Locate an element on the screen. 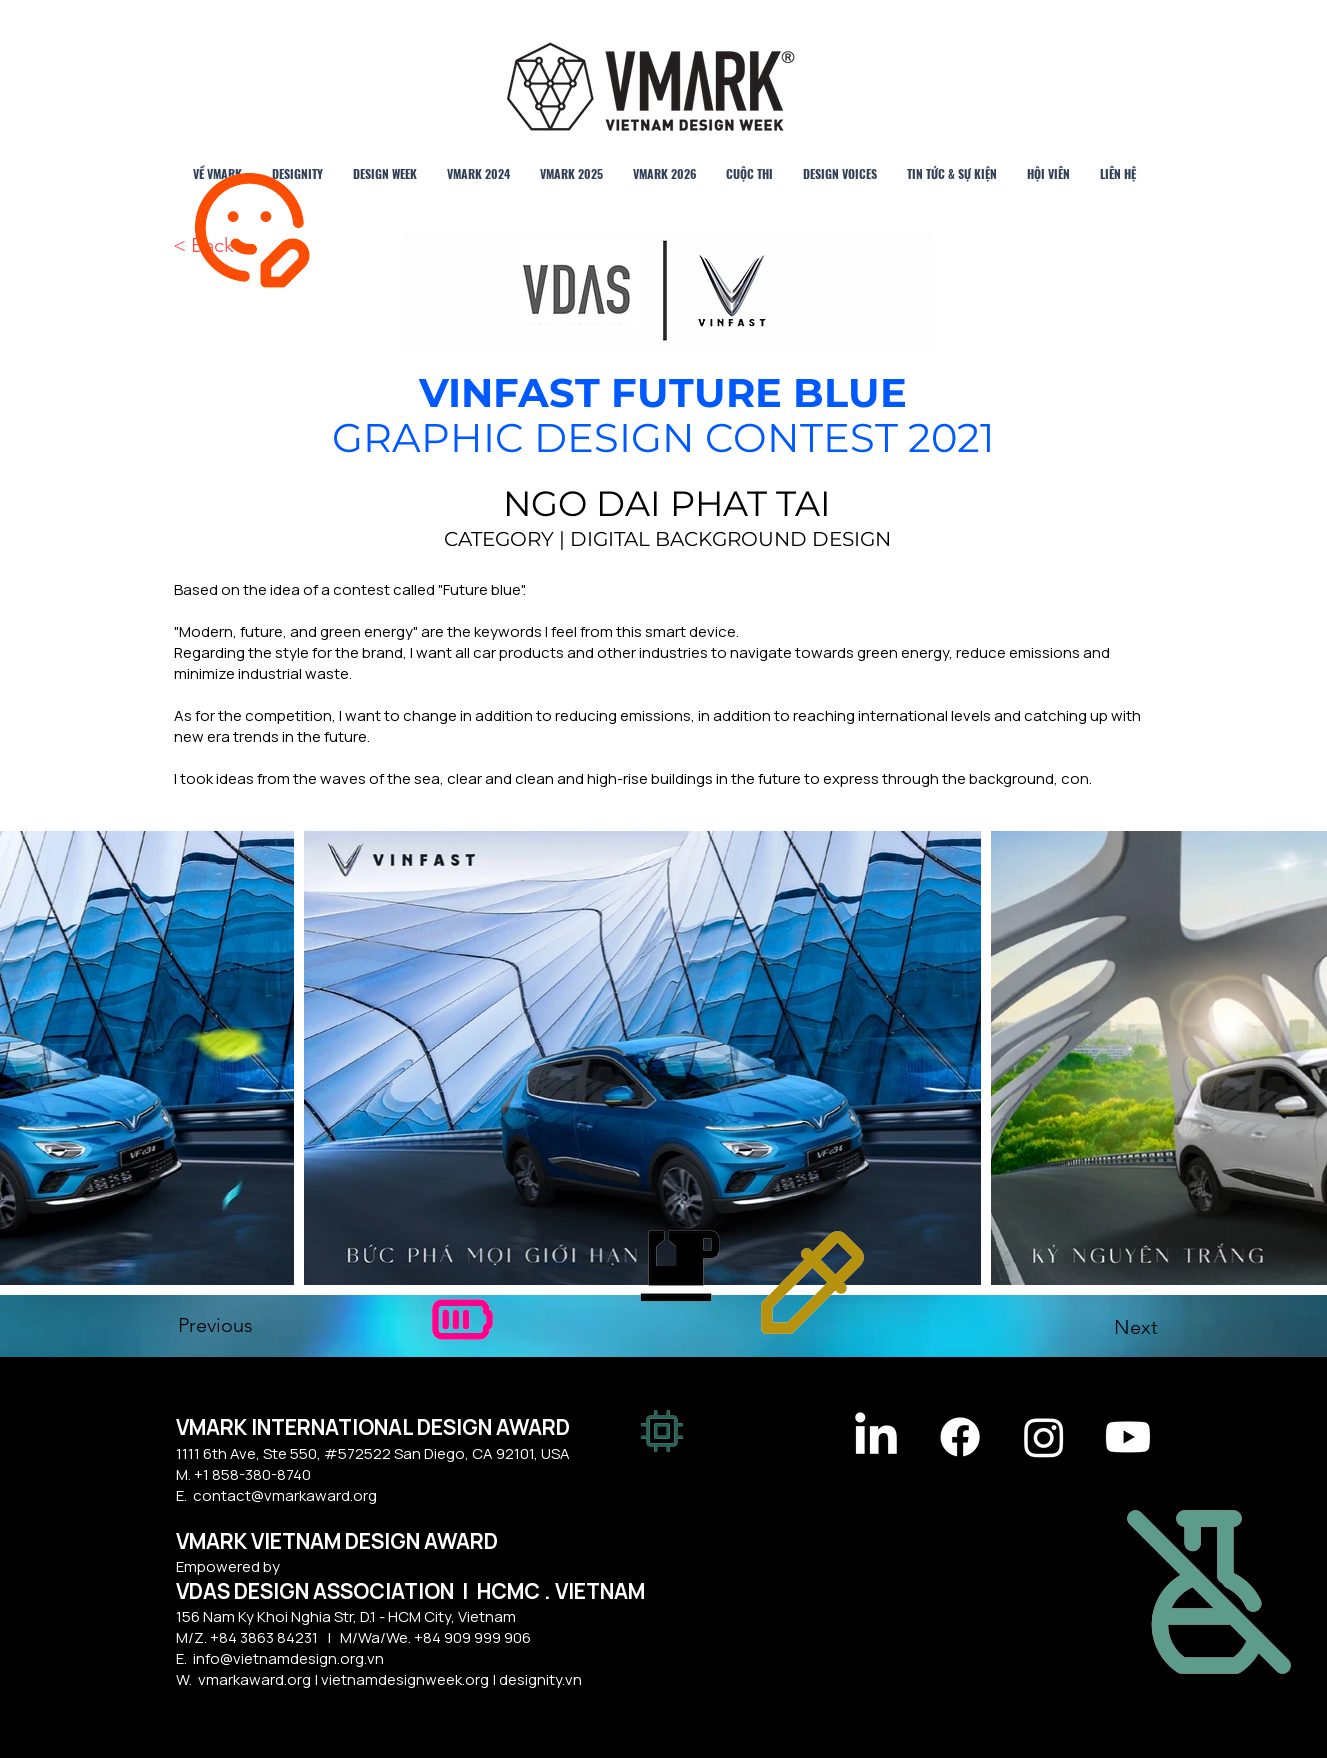 The height and width of the screenshot is (1758, 1327). indicates battery at 75% charge is located at coordinates (462, 1319).